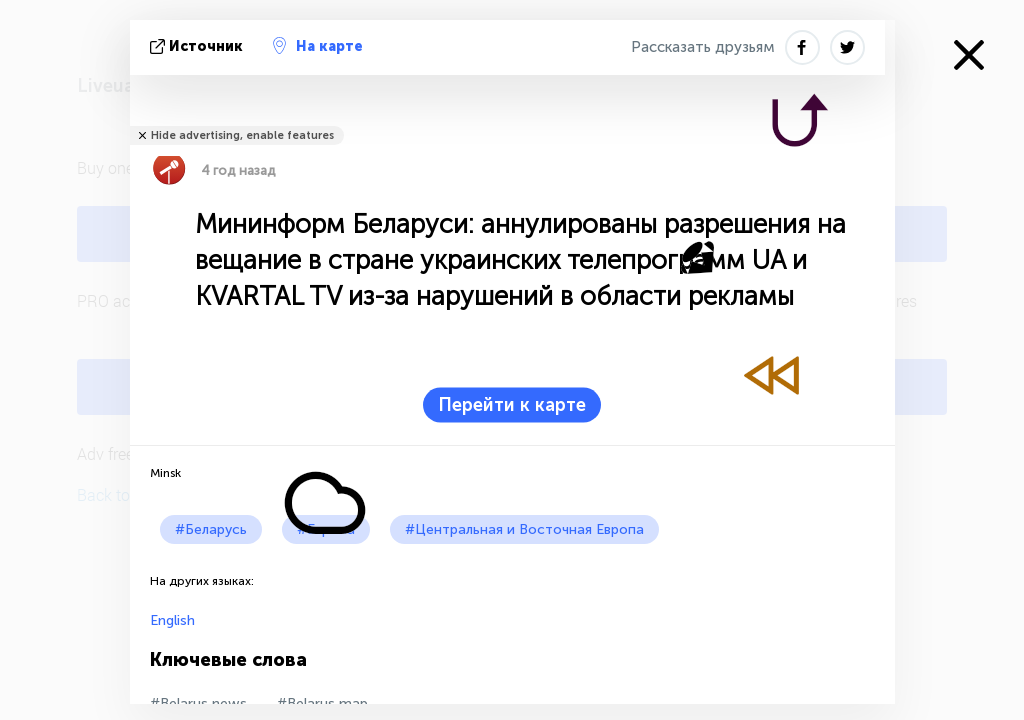 This screenshot has height=720, width=1024. What do you see at coordinates (325, 501) in the screenshot?
I see `indicates cloudy weather conditions` at bounding box center [325, 501].